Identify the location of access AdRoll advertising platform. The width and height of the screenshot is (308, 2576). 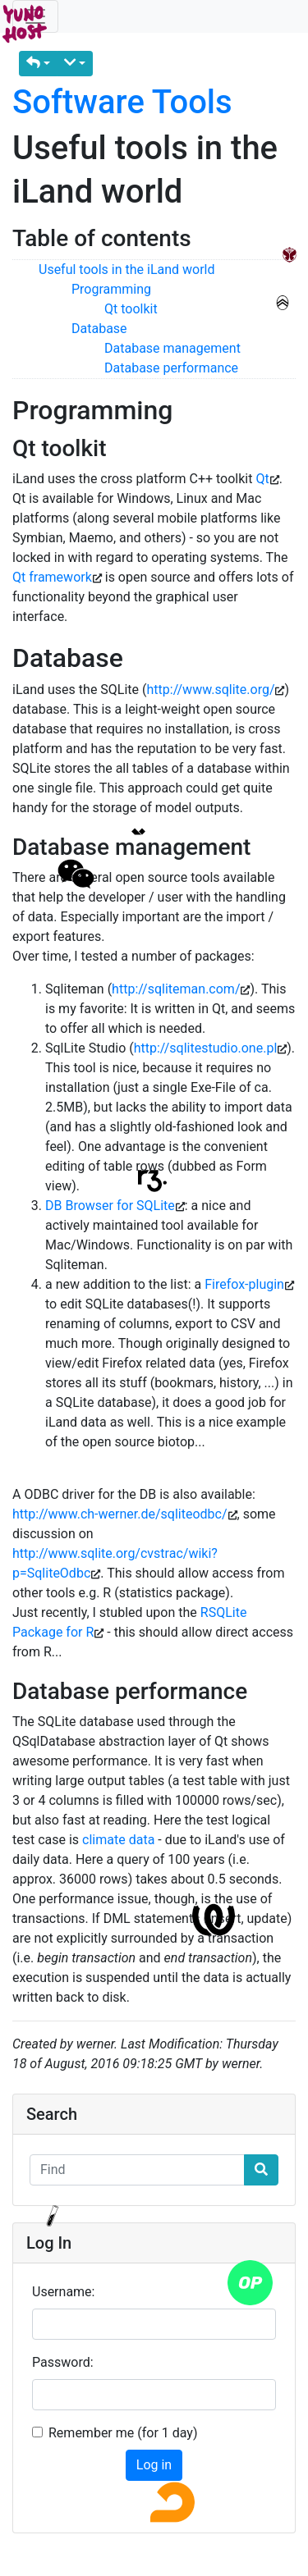
(172, 2502).